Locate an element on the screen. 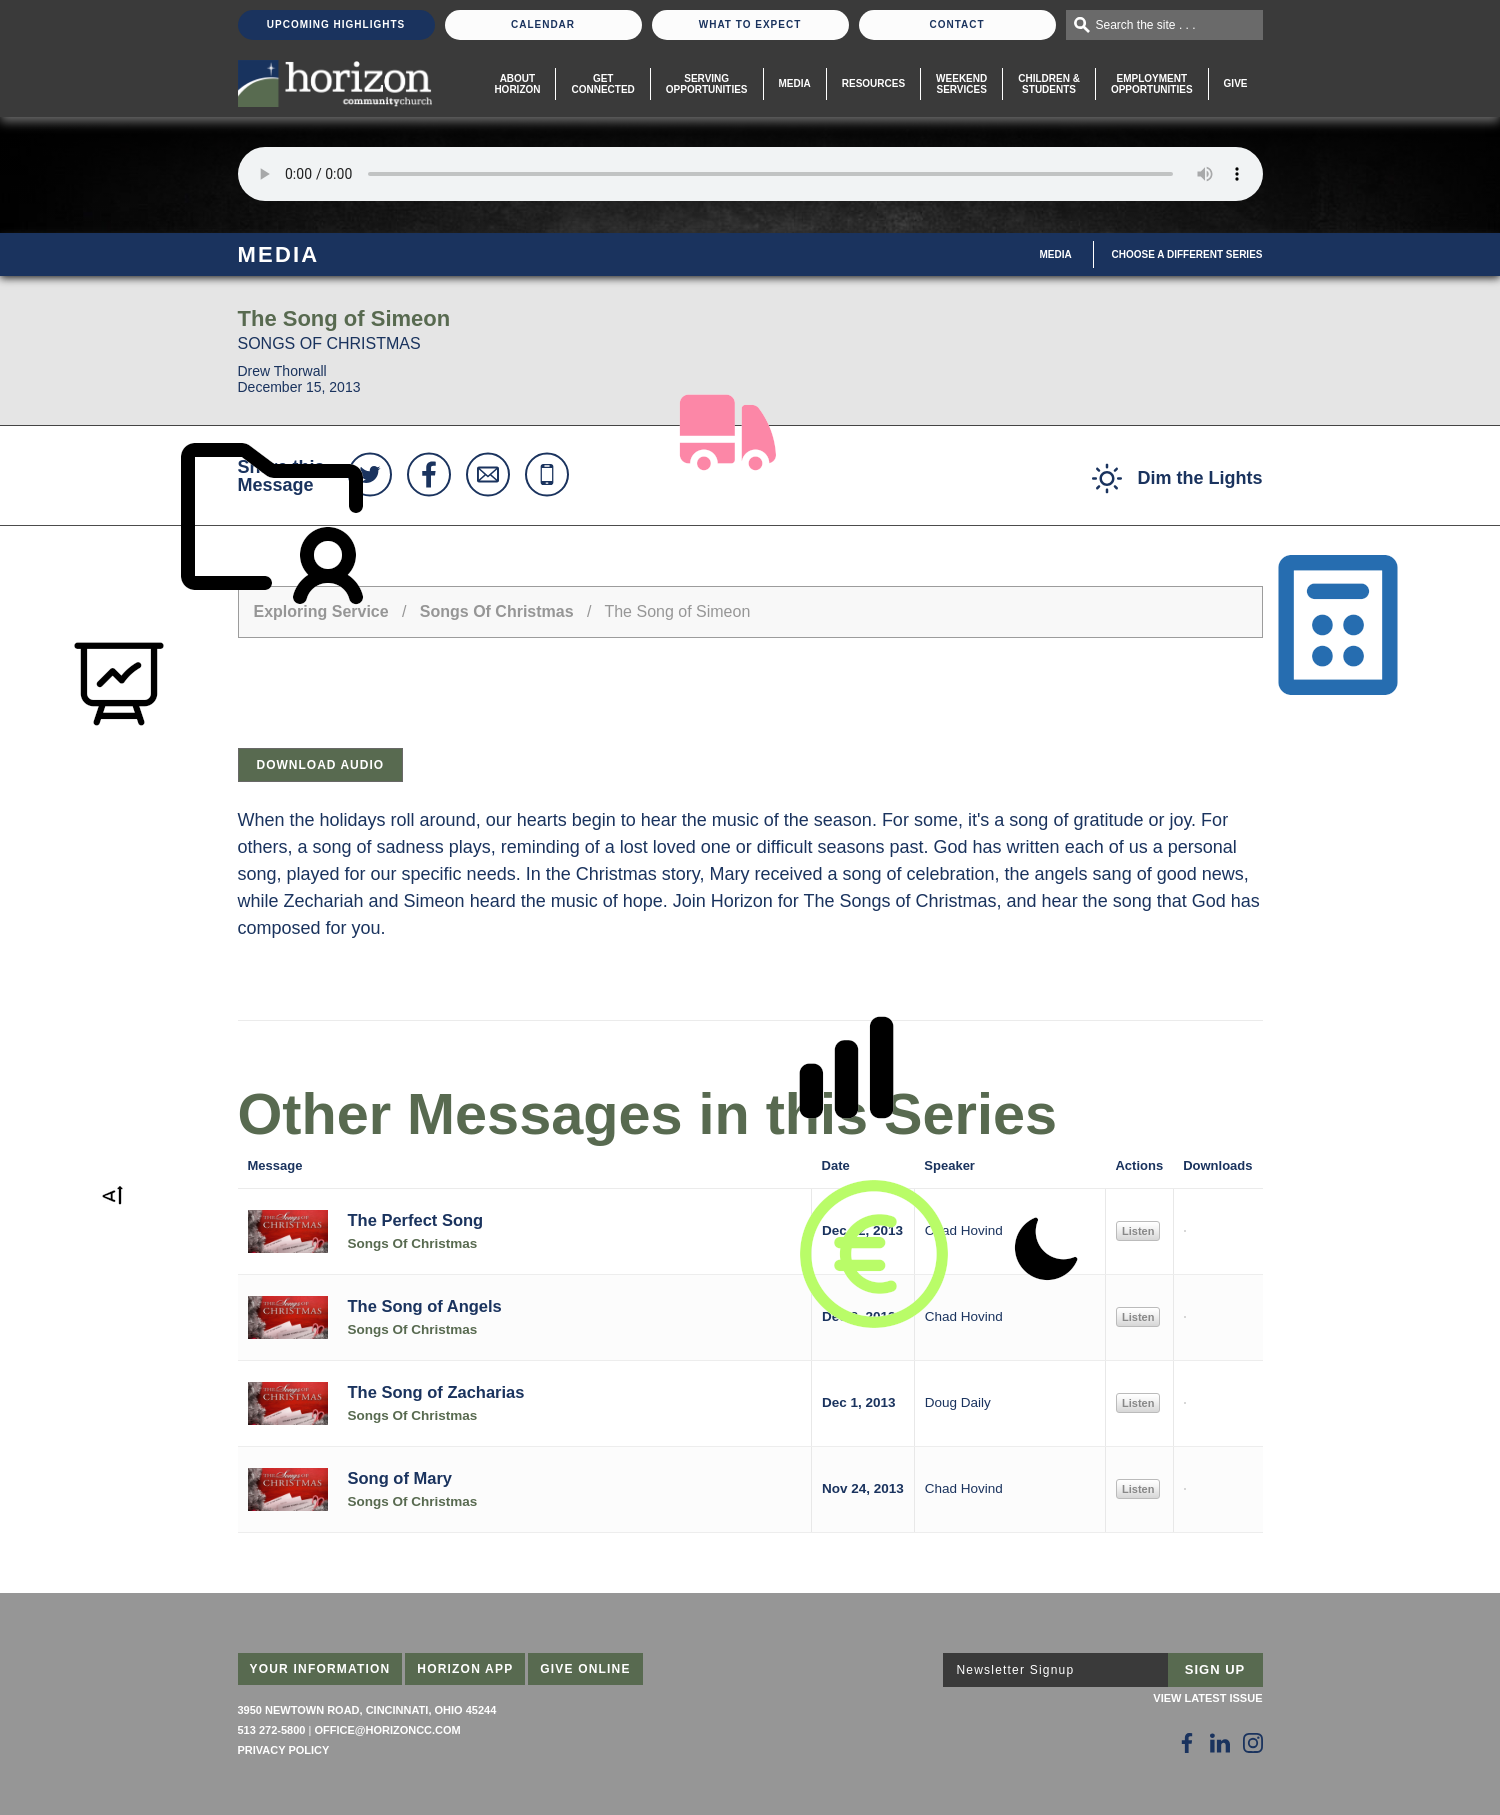  track your delivery status is located at coordinates (728, 429).